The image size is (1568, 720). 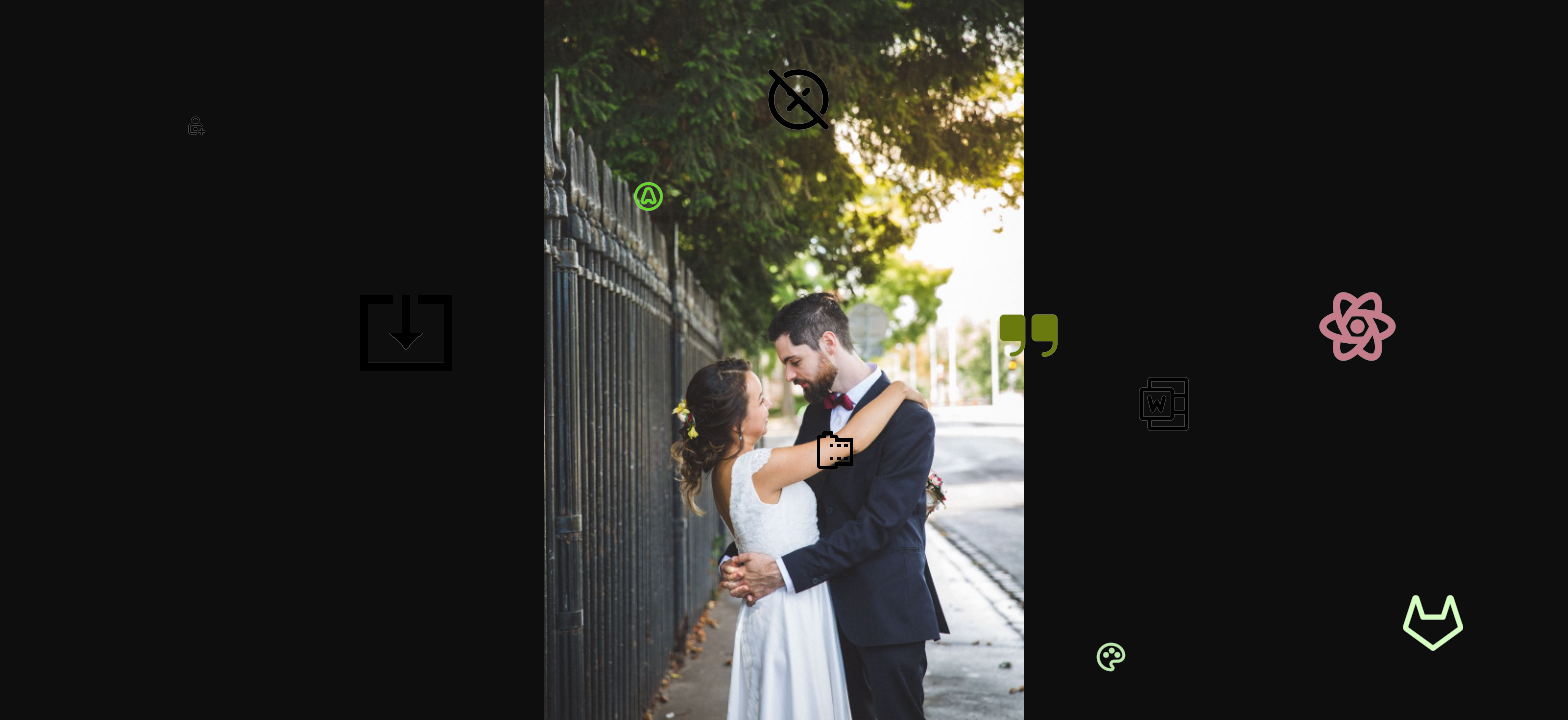 What do you see at coordinates (1166, 404) in the screenshot?
I see `open Microsoft Word` at bounding box center [1166, 404].